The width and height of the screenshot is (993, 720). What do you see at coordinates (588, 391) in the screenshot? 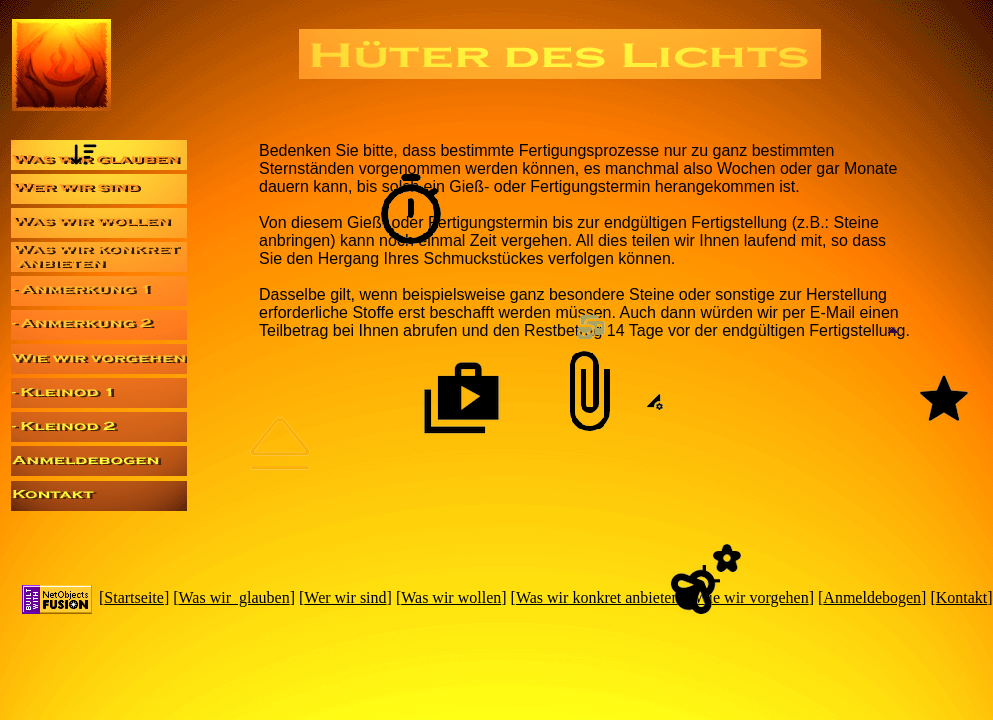
I see `attach a file to your message` at bounding box center [588, 391].